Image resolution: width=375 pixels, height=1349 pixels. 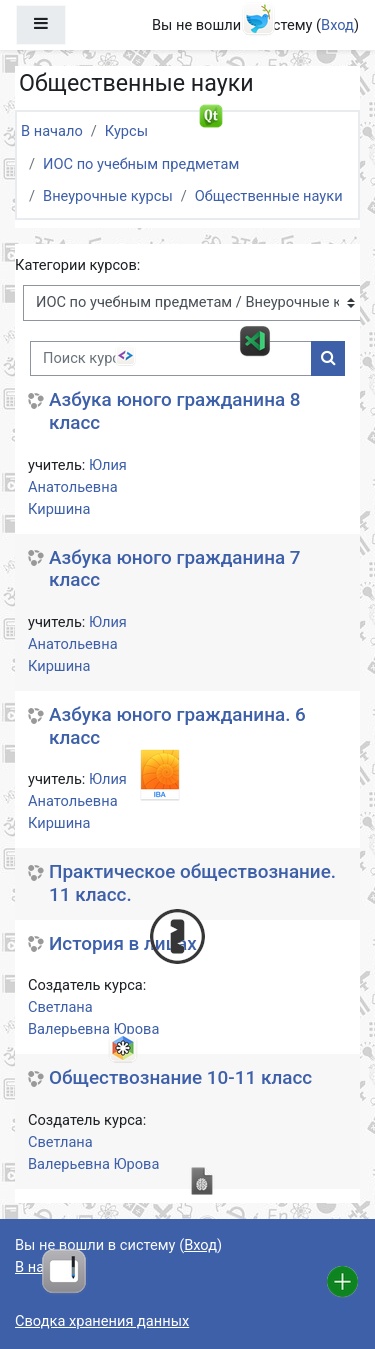 I want to click on open the kindd application, so click(x=258, y=18).